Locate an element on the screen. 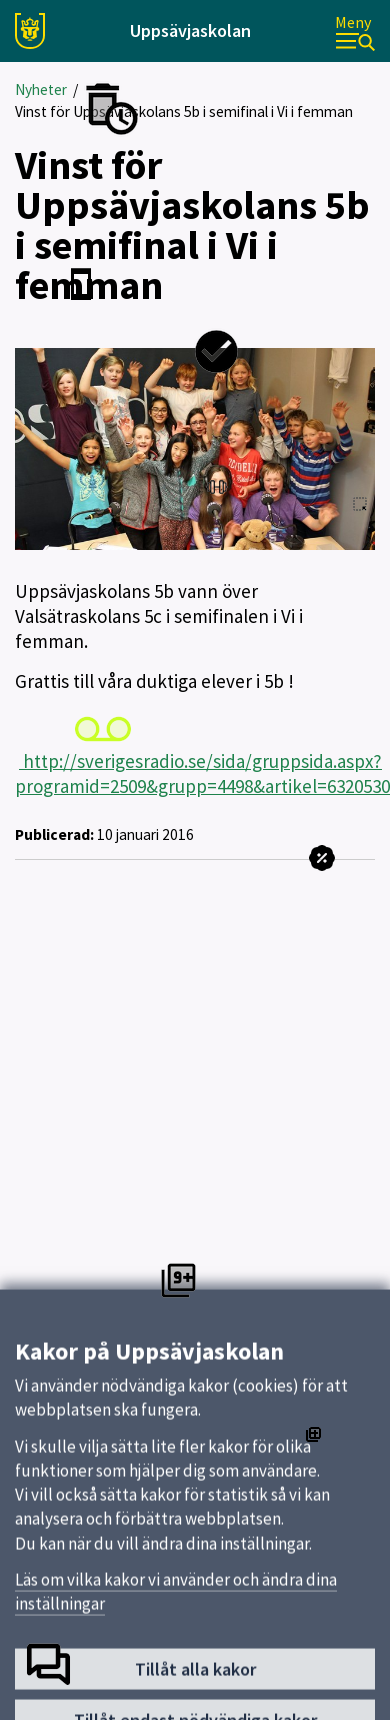 The image size is (390, 1720). enable auto-delete for temporary files is located at coordinates (112, 109).